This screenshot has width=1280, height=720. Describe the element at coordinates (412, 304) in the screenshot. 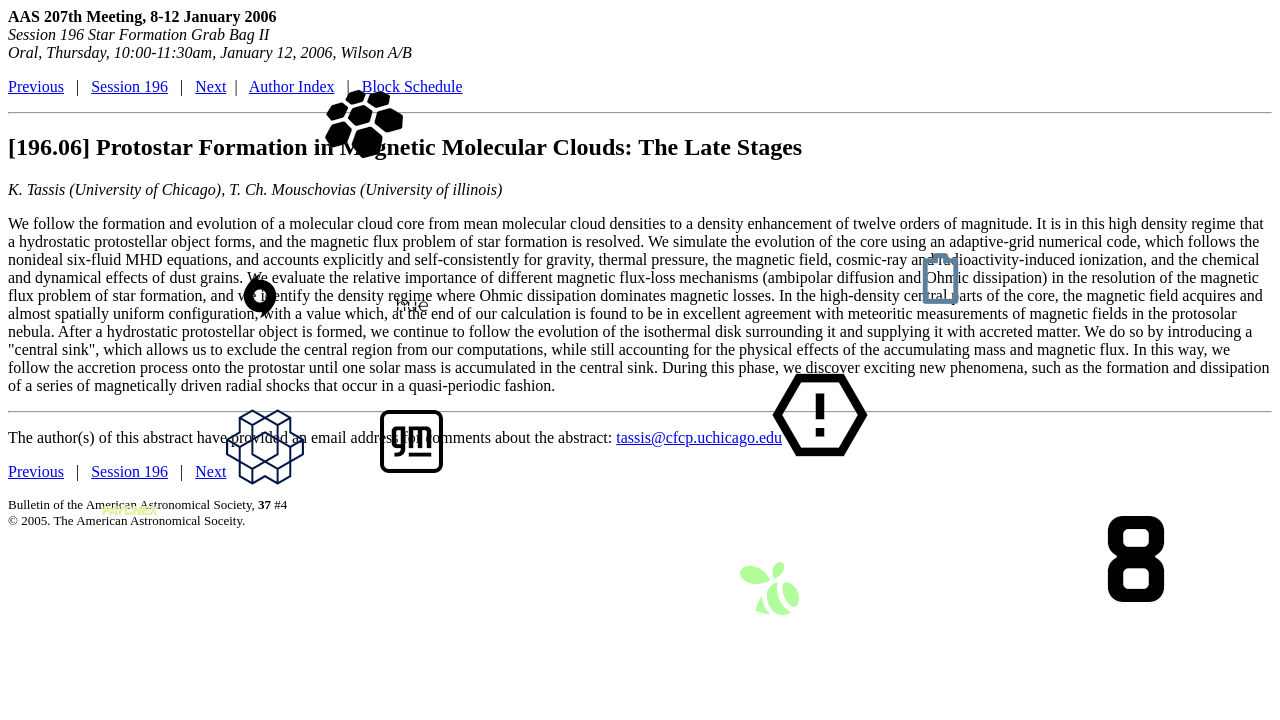

I see `open Philips Hue smart lighting app` at that location.